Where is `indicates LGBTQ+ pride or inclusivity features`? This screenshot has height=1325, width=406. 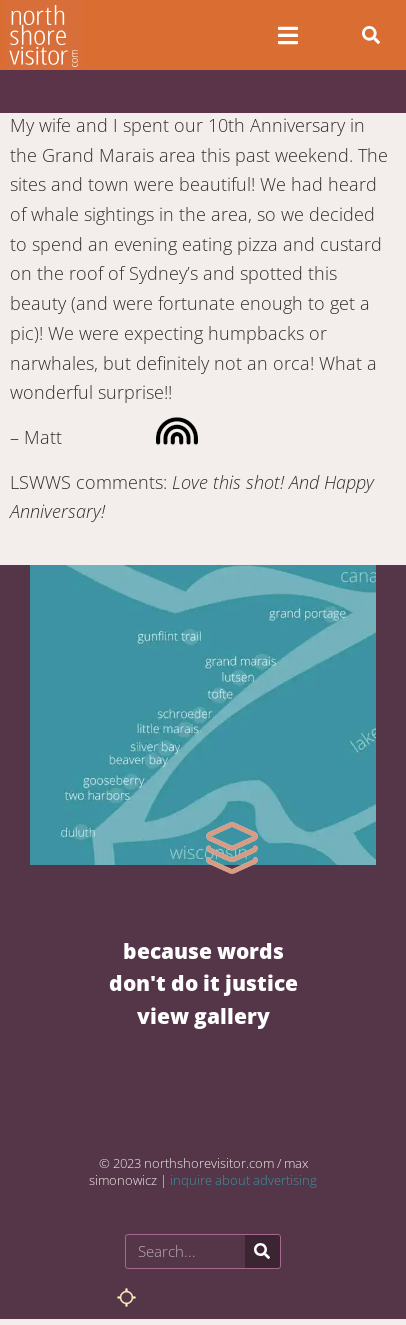
indicates LGBTQ+ pride or inclusivity features is located at coordinates (177, 432).